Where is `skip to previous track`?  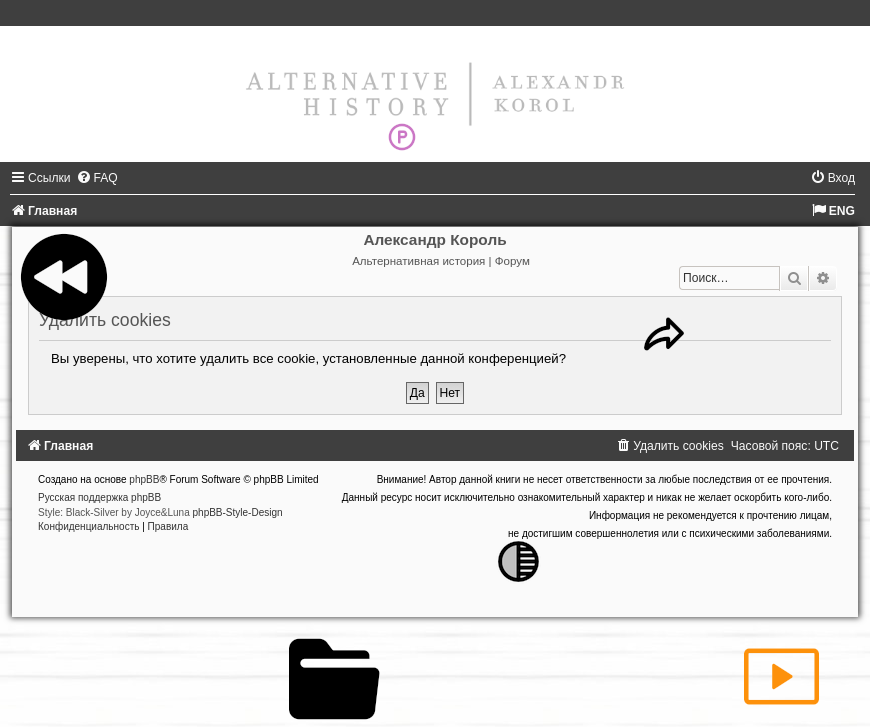 skip to previous track is located at coordinates (64, 277).